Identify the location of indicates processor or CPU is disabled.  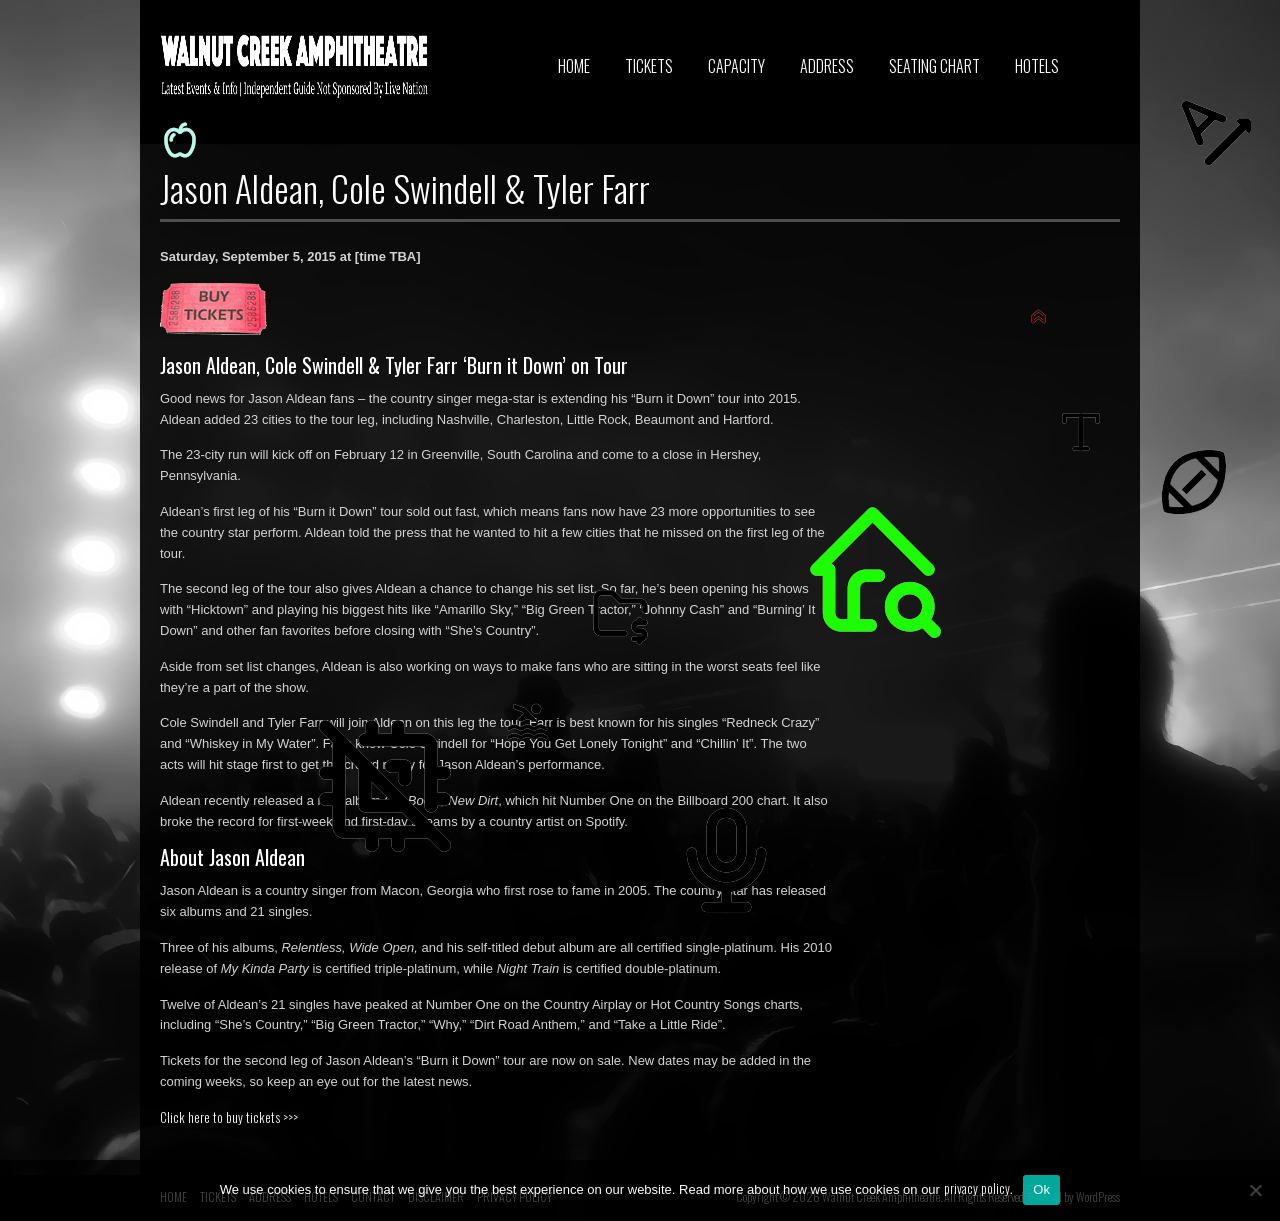
(385, 786).